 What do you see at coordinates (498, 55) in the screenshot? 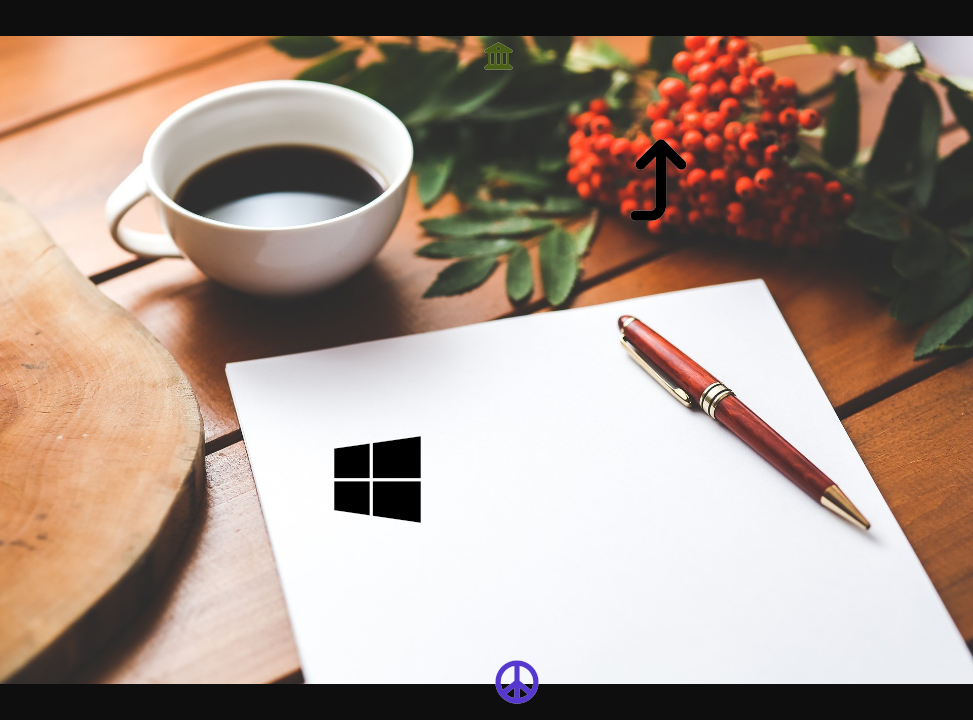
I see `access banking or financial services` at bounding box center [498, 55].